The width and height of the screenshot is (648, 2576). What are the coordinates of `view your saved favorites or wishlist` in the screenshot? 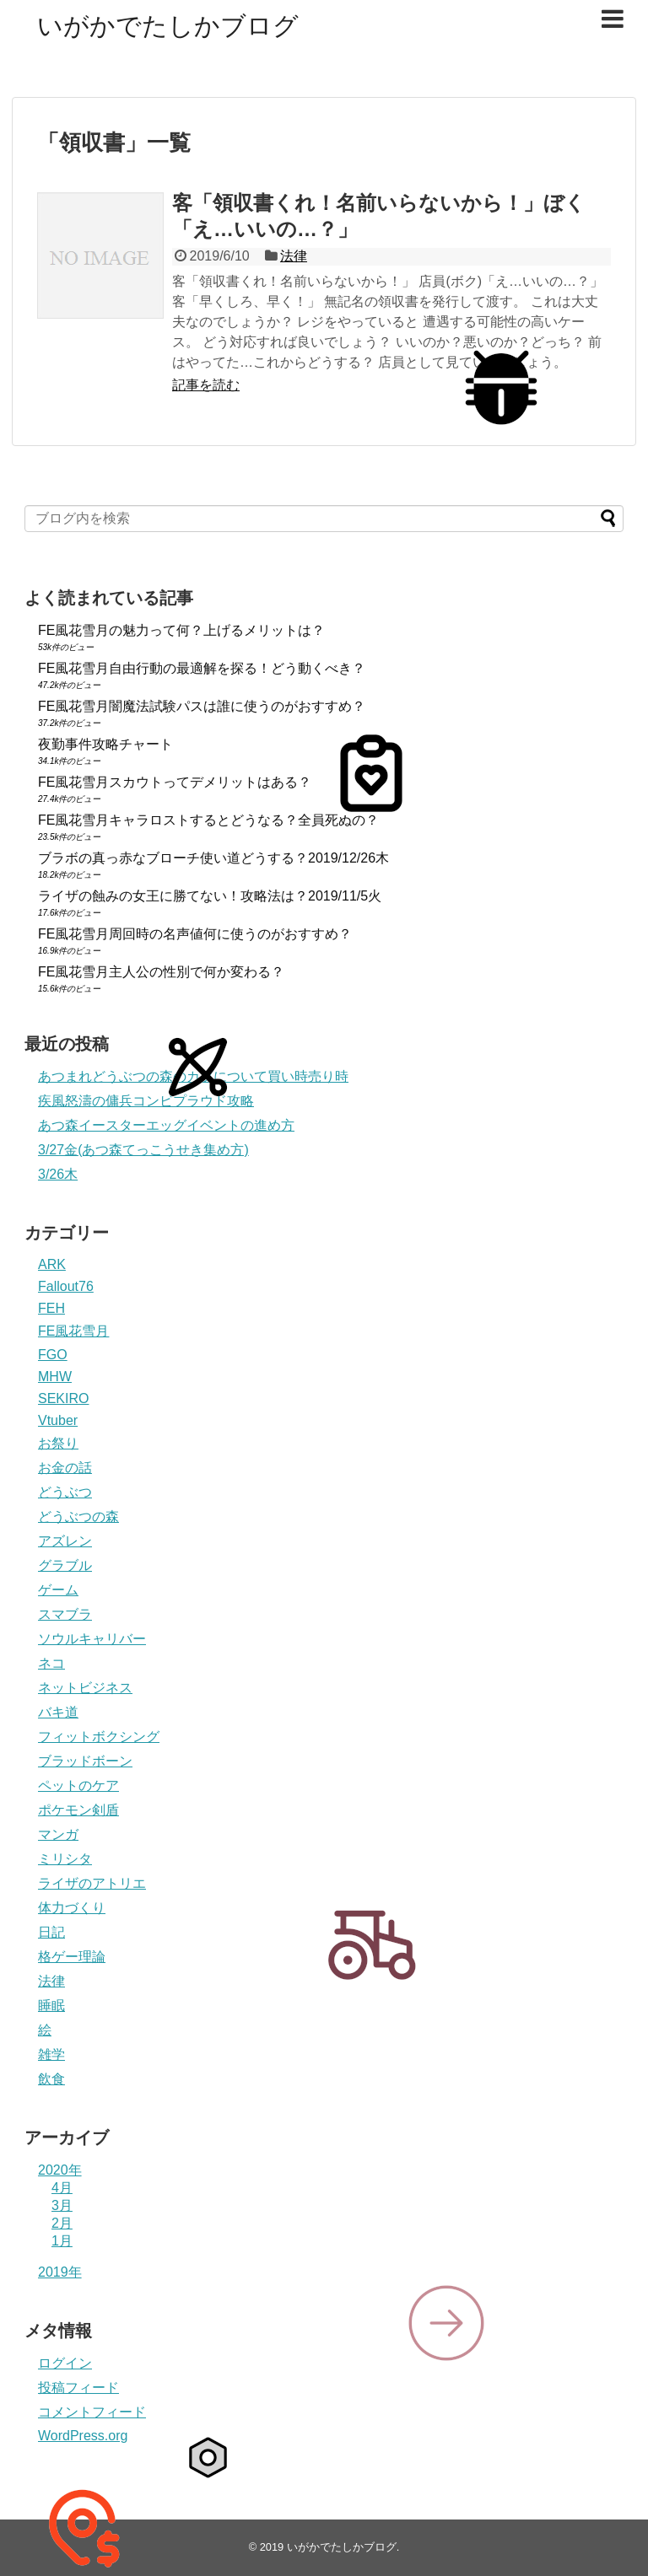 It's located at (371, 773).